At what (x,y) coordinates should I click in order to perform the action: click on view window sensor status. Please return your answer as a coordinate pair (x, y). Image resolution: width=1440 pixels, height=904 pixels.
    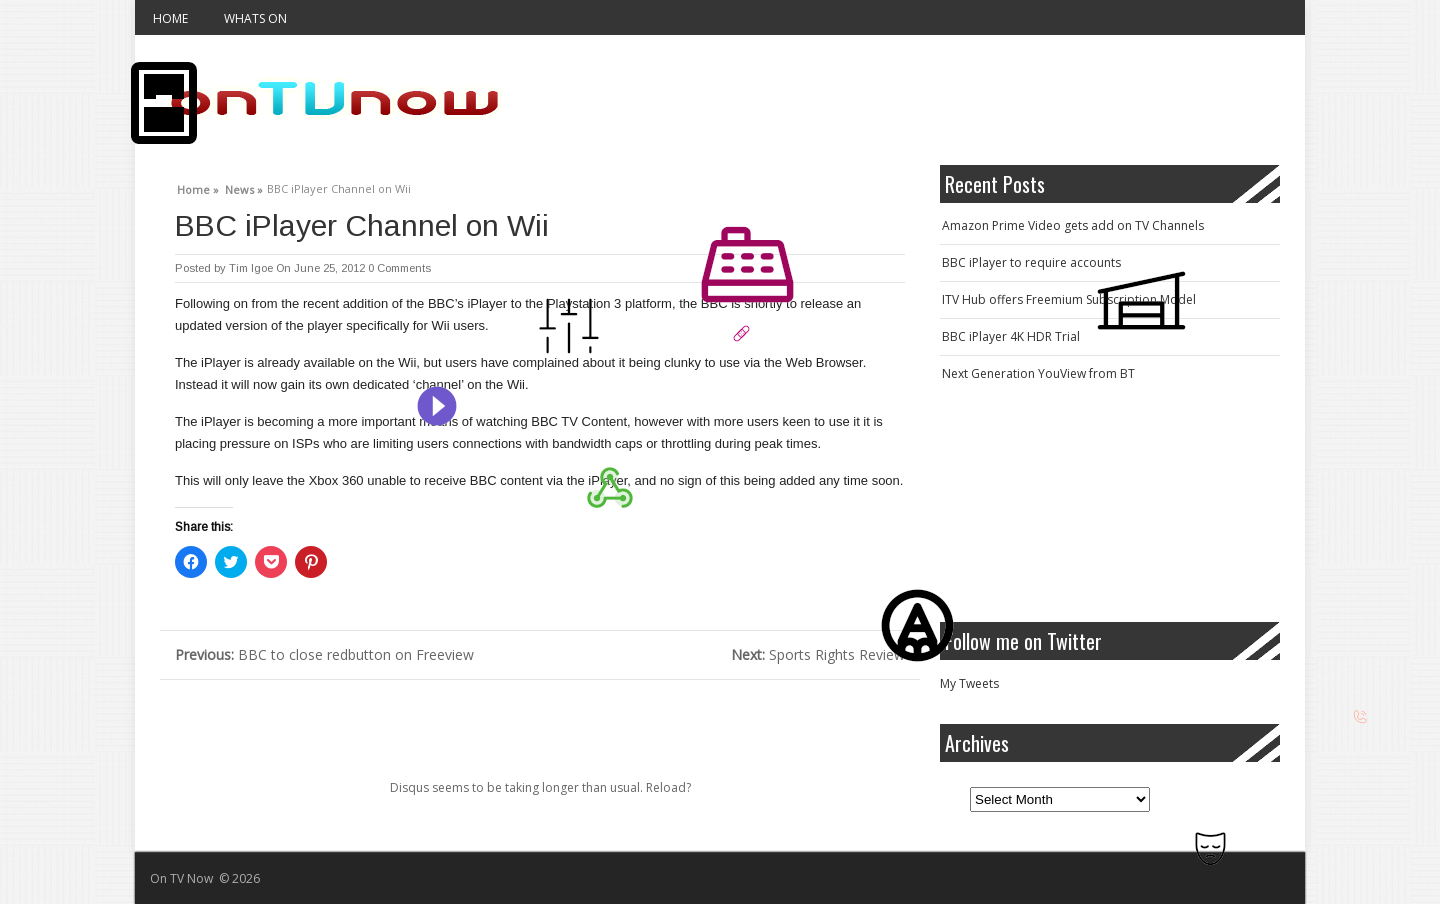
    Looking at the image, I should click on (164, 103).